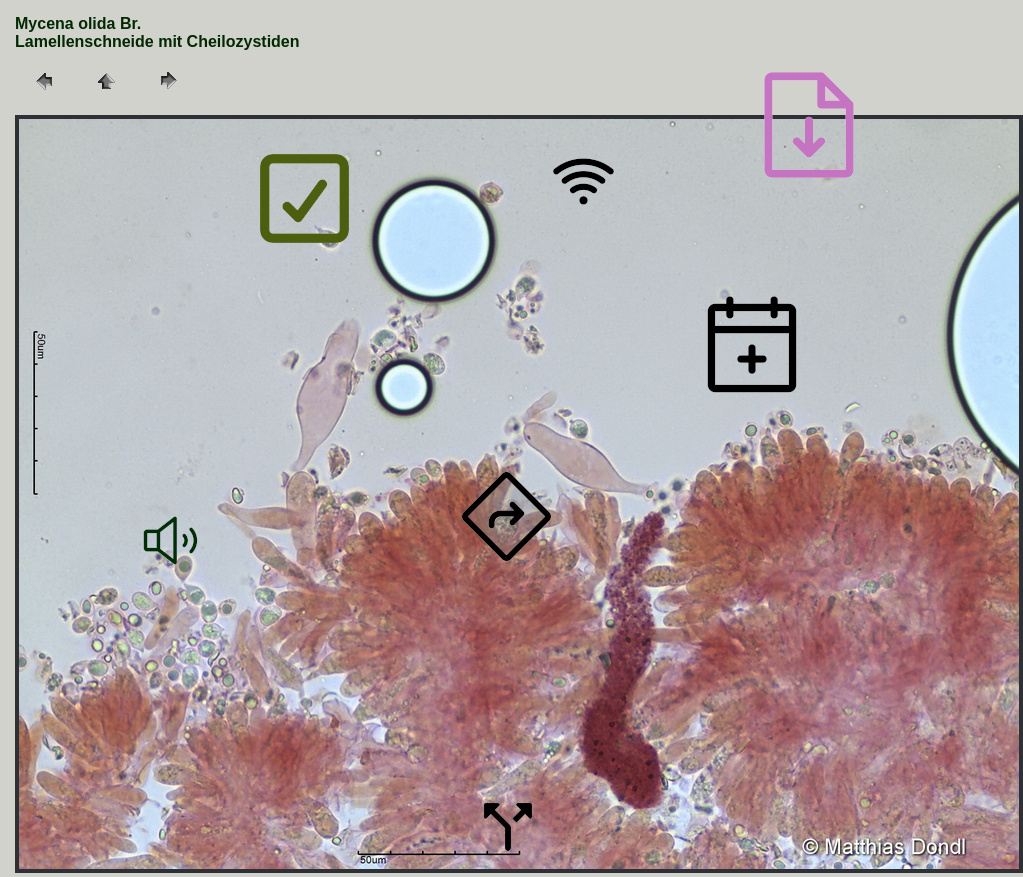 The height and width of the screenshot is (877, 1023). What do you see at coordinates (809, 125) in the screenshot?
I see `download a file` at bounding box center [809, 125].